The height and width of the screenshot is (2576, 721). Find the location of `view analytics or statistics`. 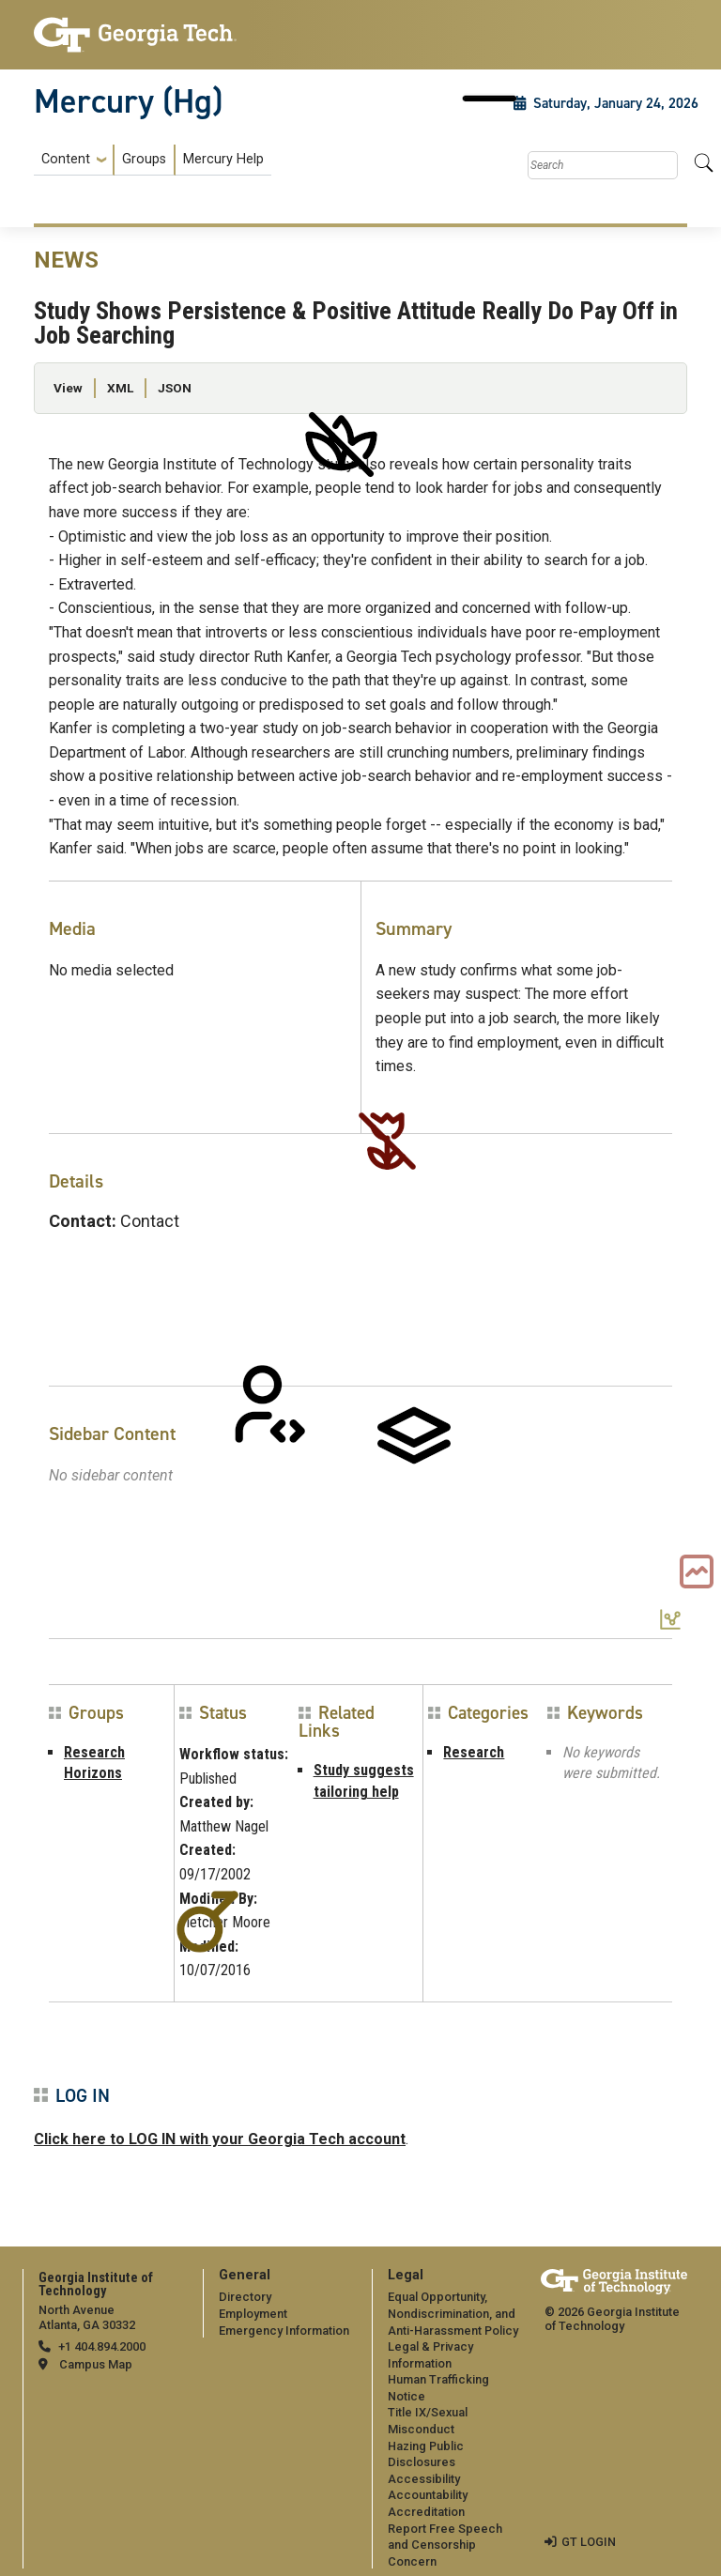

view analytics or statistics is located at coordinates (697, 1572).